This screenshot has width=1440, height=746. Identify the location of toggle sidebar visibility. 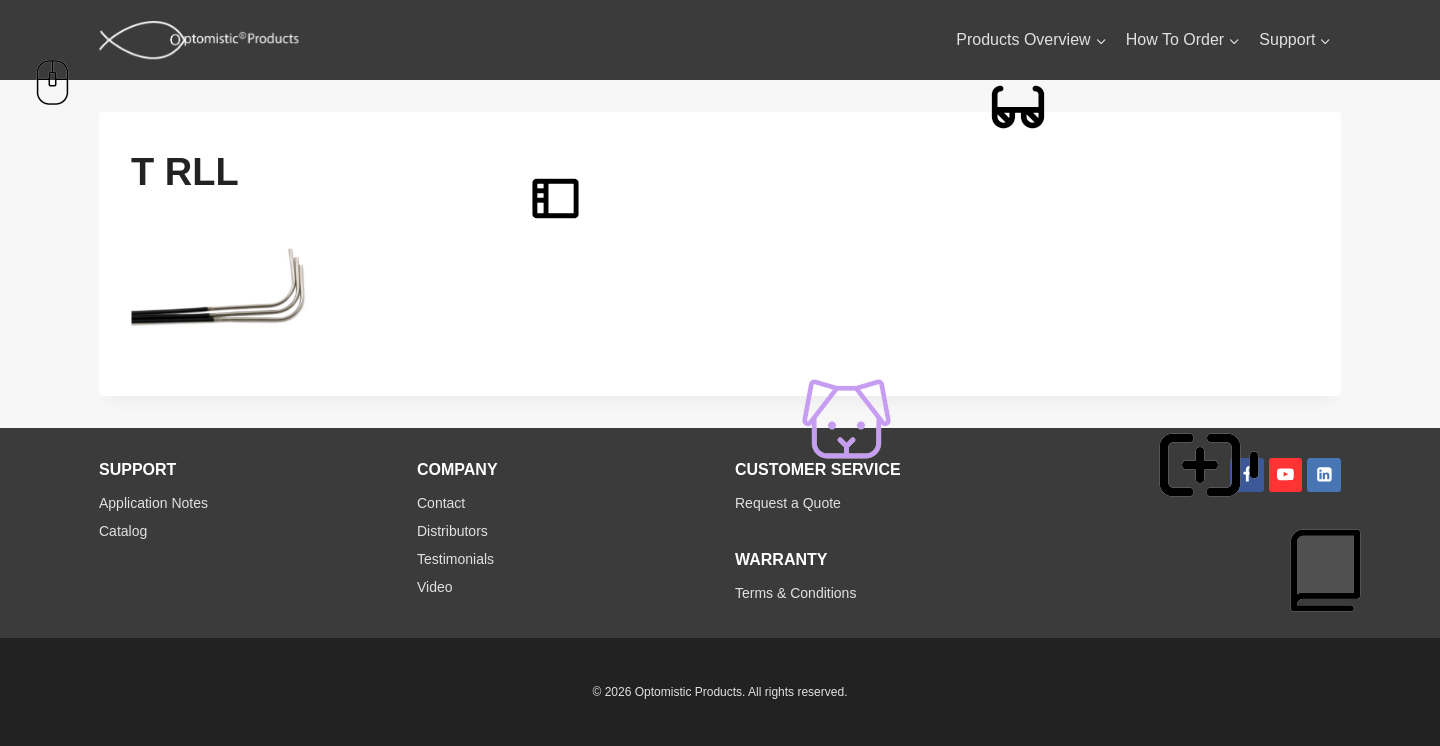
(555, 198).